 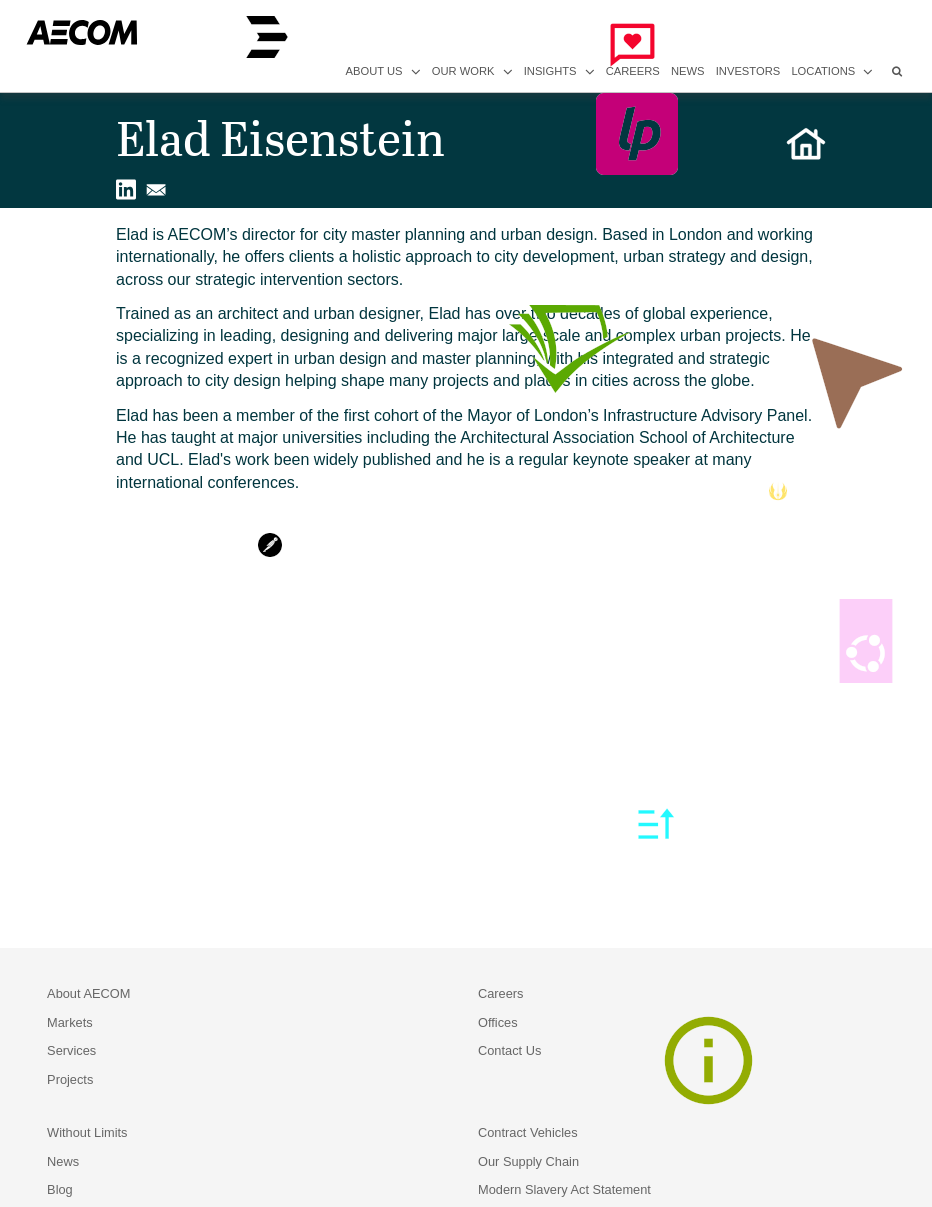 I want to click on canonical company logo, so click(x=866, y=641).